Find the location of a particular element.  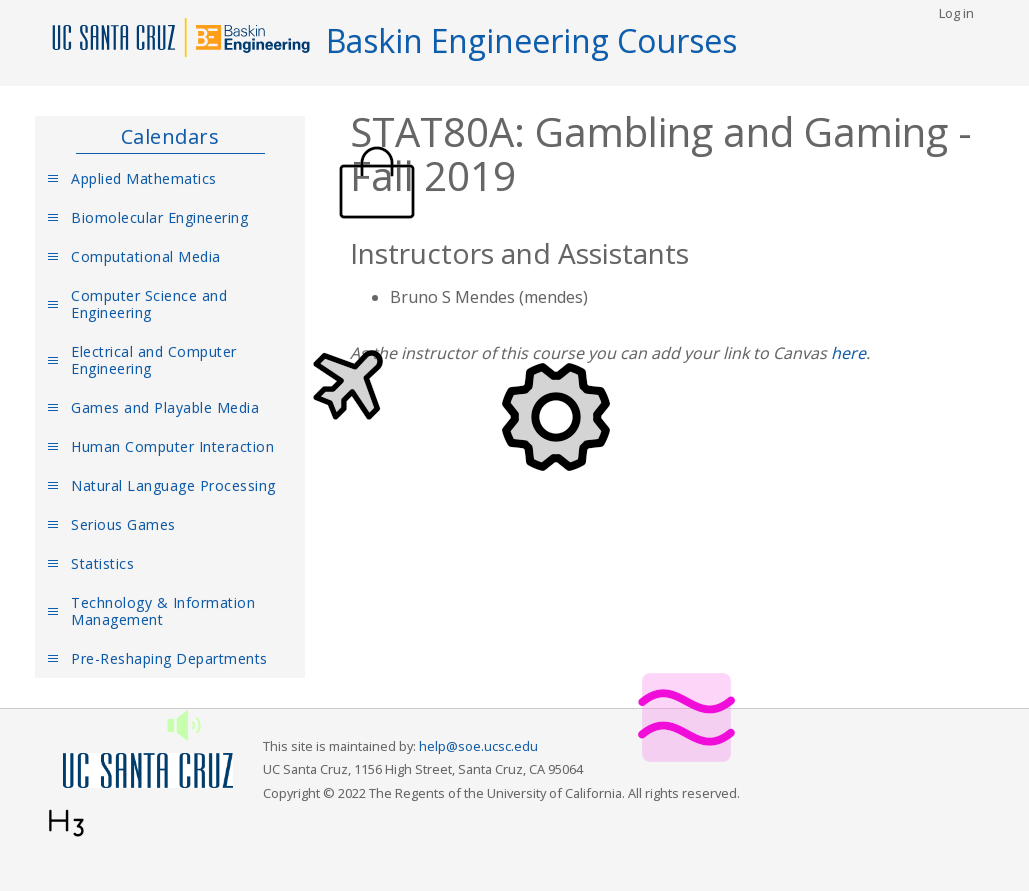

access settings or preferences is located at coordinates (556, 417).